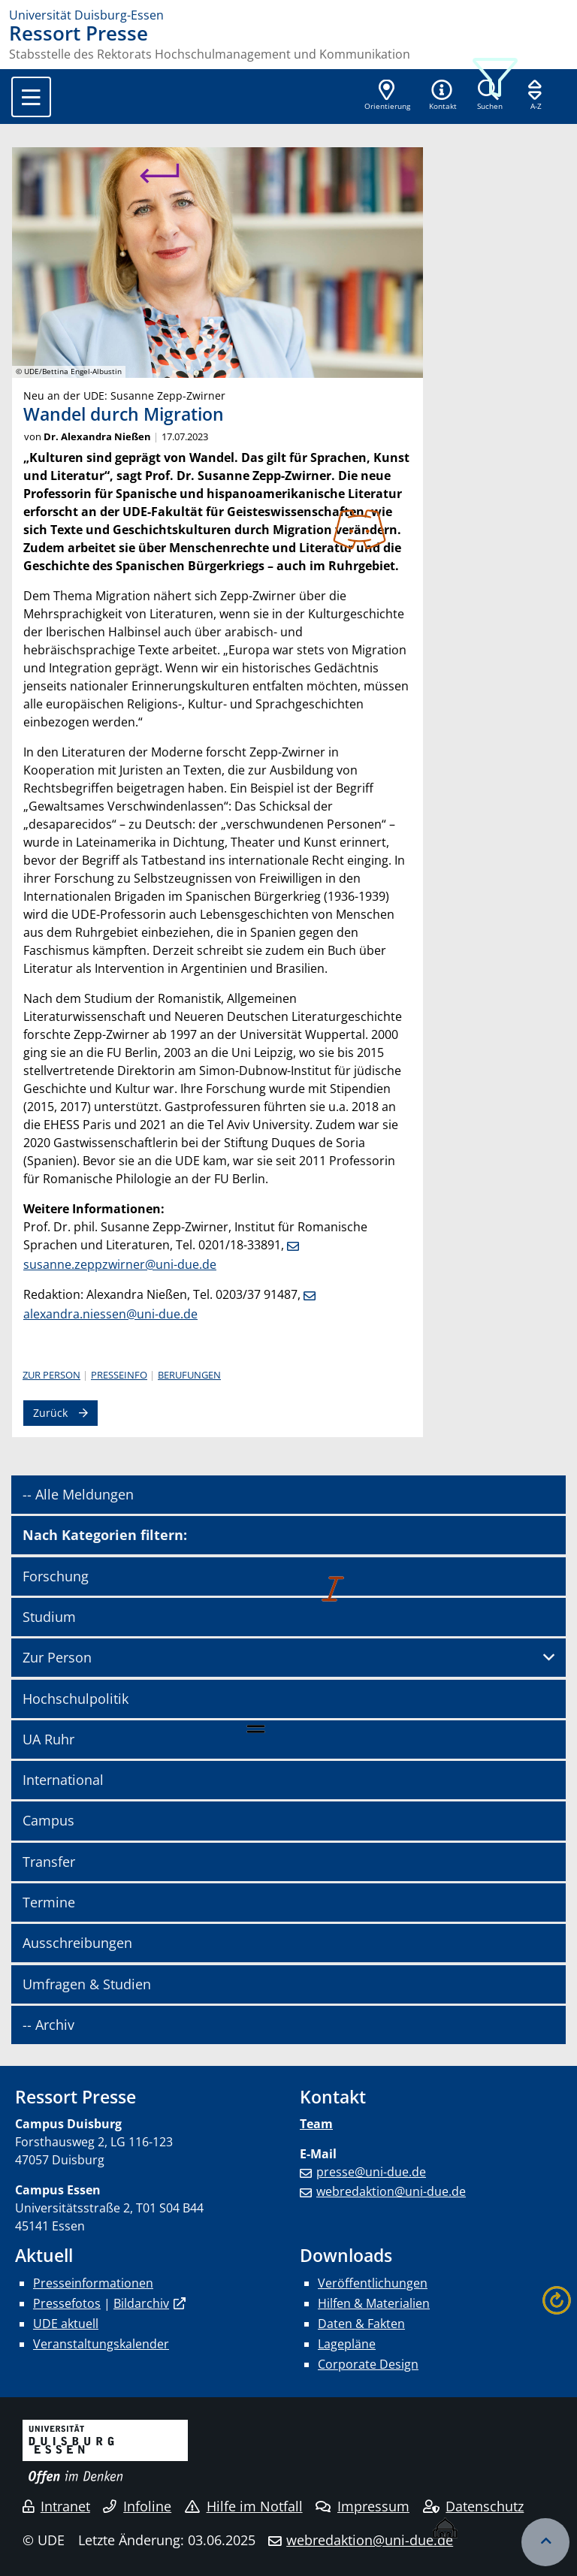  I want to click on reorder or rearrange items in a list, so click(255, 1729).